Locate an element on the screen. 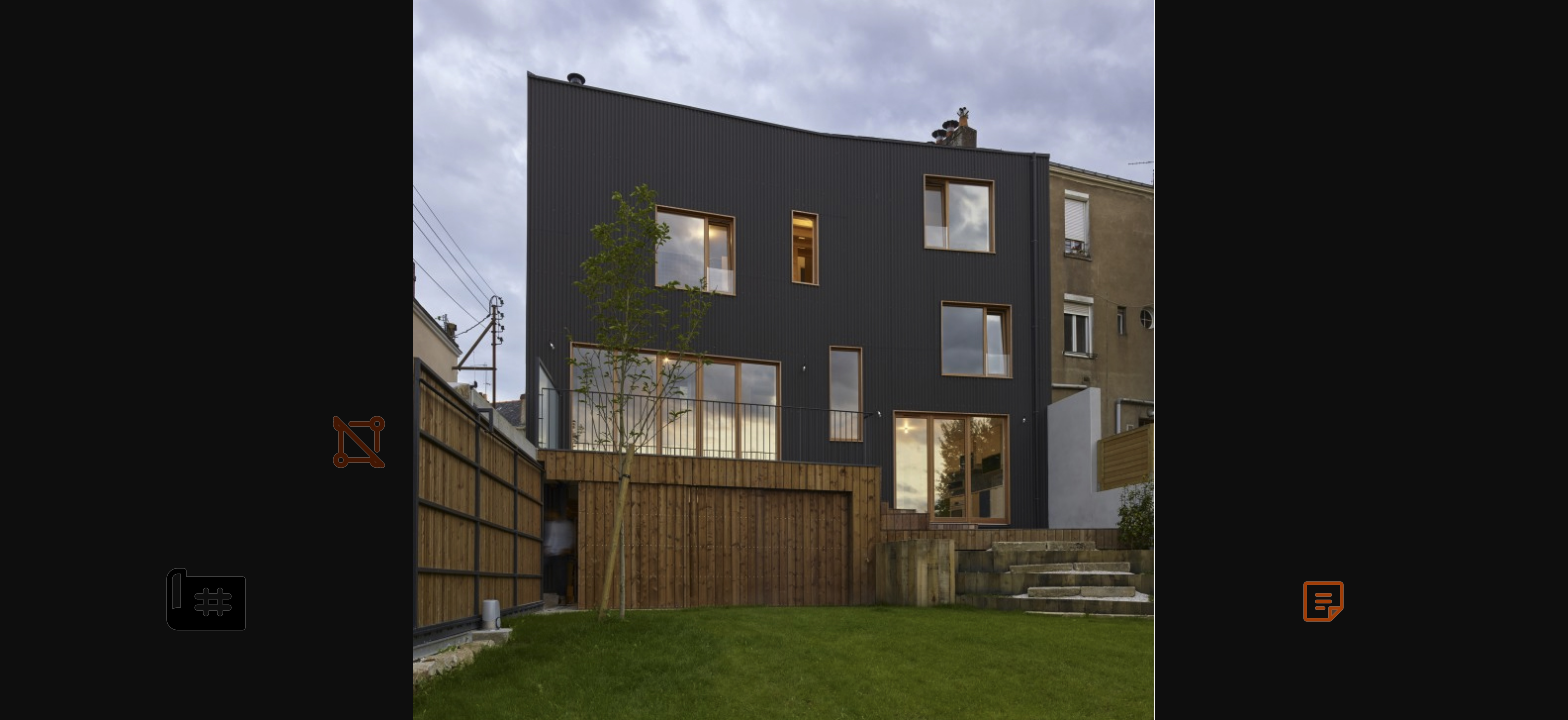 Image resolution: width=1568 pixels, height=720 pixels. disable shape tools is located at coordinates (359, 442).